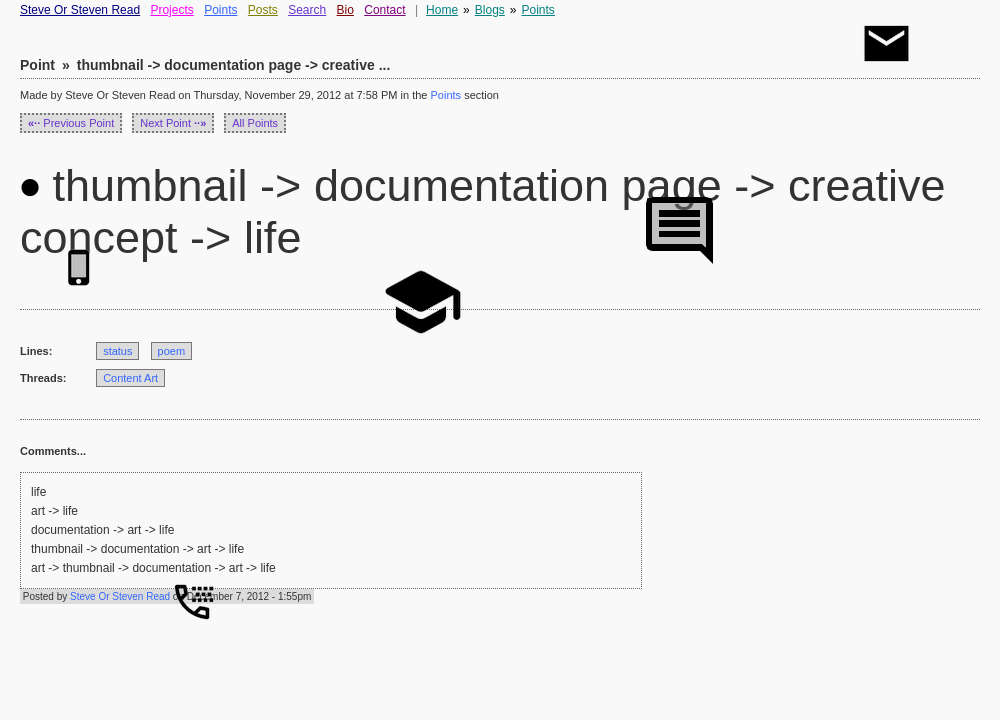  What do you see at coordinates (79, 267) in the screenshot?
I see `indicates mobile device or smartphone` at bounding box center [79, 267].